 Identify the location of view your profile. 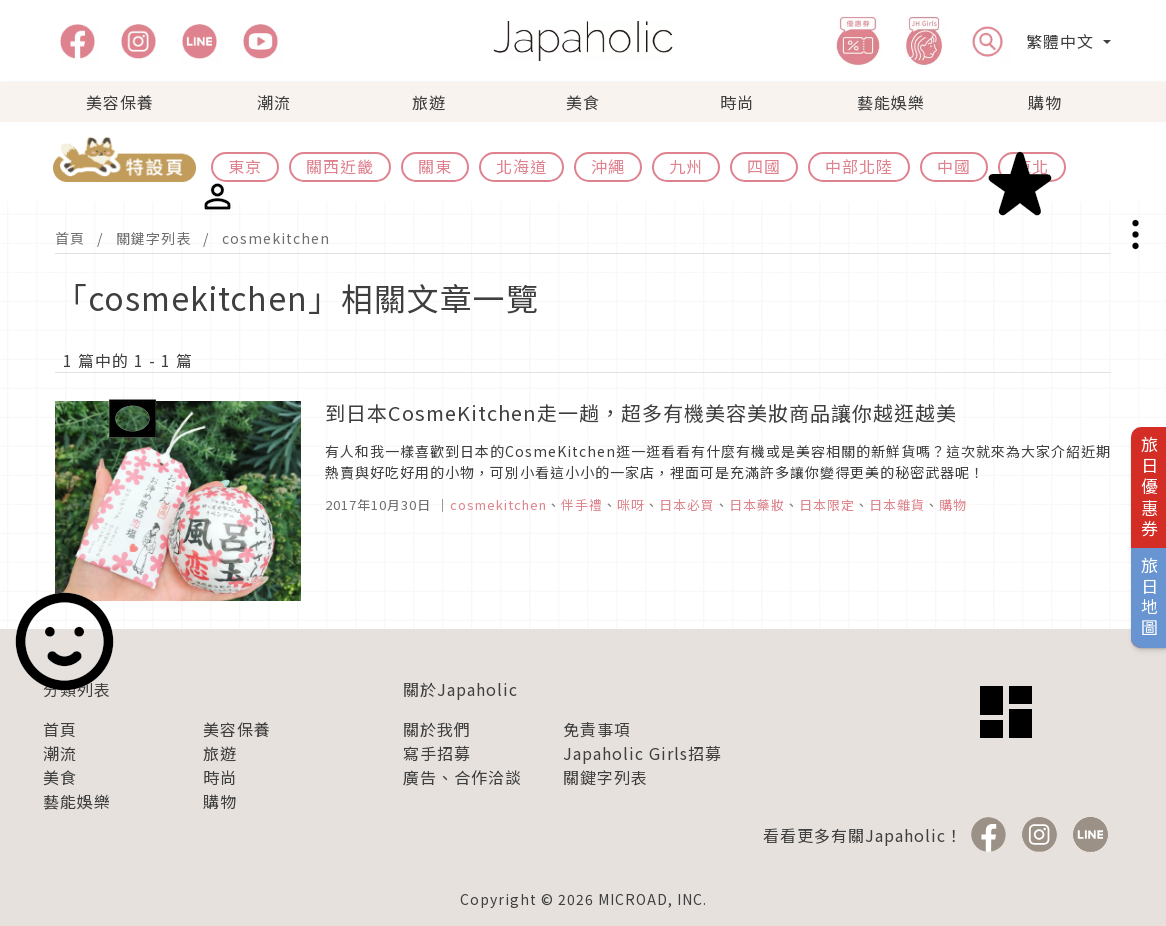
(217, 196).